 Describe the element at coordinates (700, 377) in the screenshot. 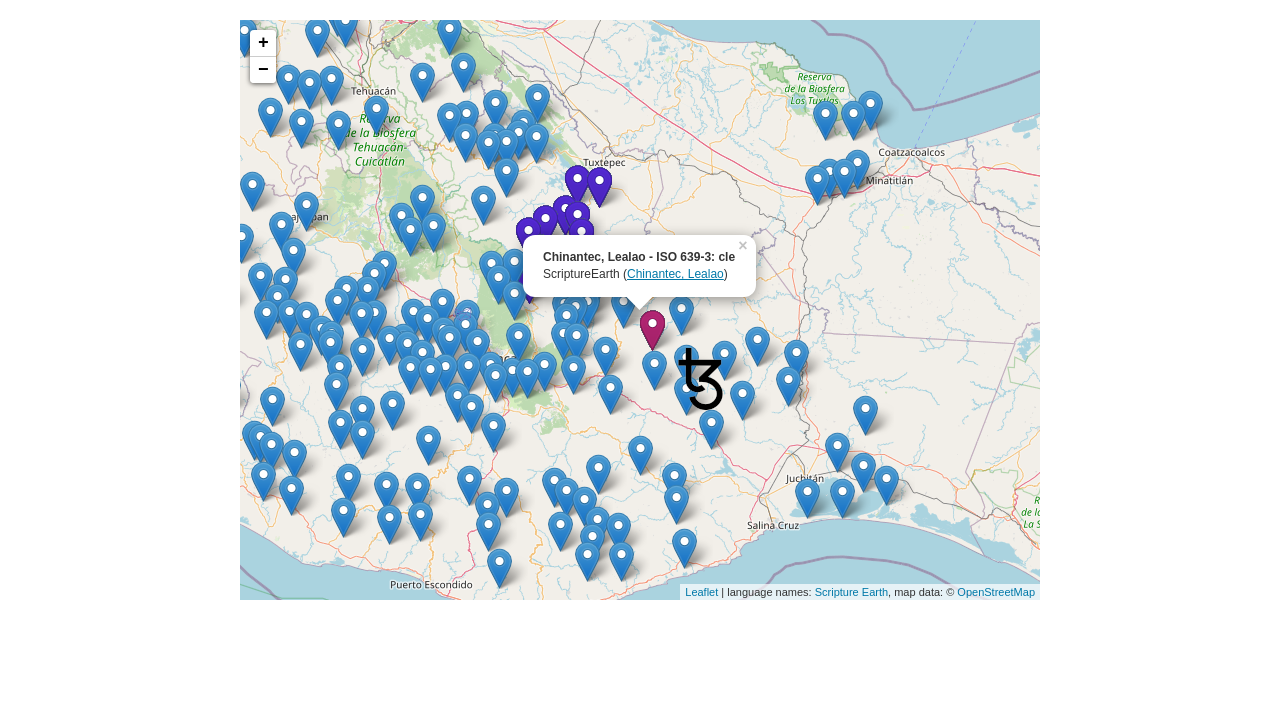

I see `tezos (XTZ) cryptocurrency logo` at that location.